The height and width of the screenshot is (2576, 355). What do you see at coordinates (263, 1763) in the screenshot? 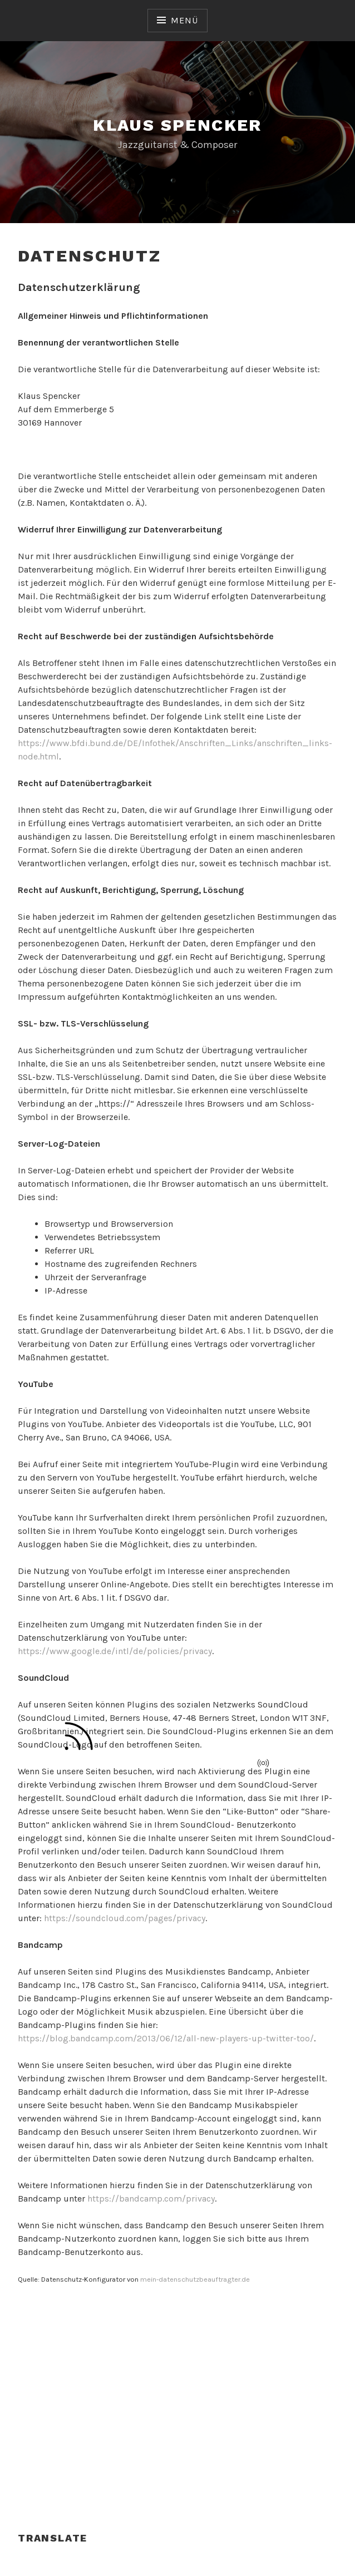
I see `start a live broadcast or stream` at bounding box center [263, 1763].